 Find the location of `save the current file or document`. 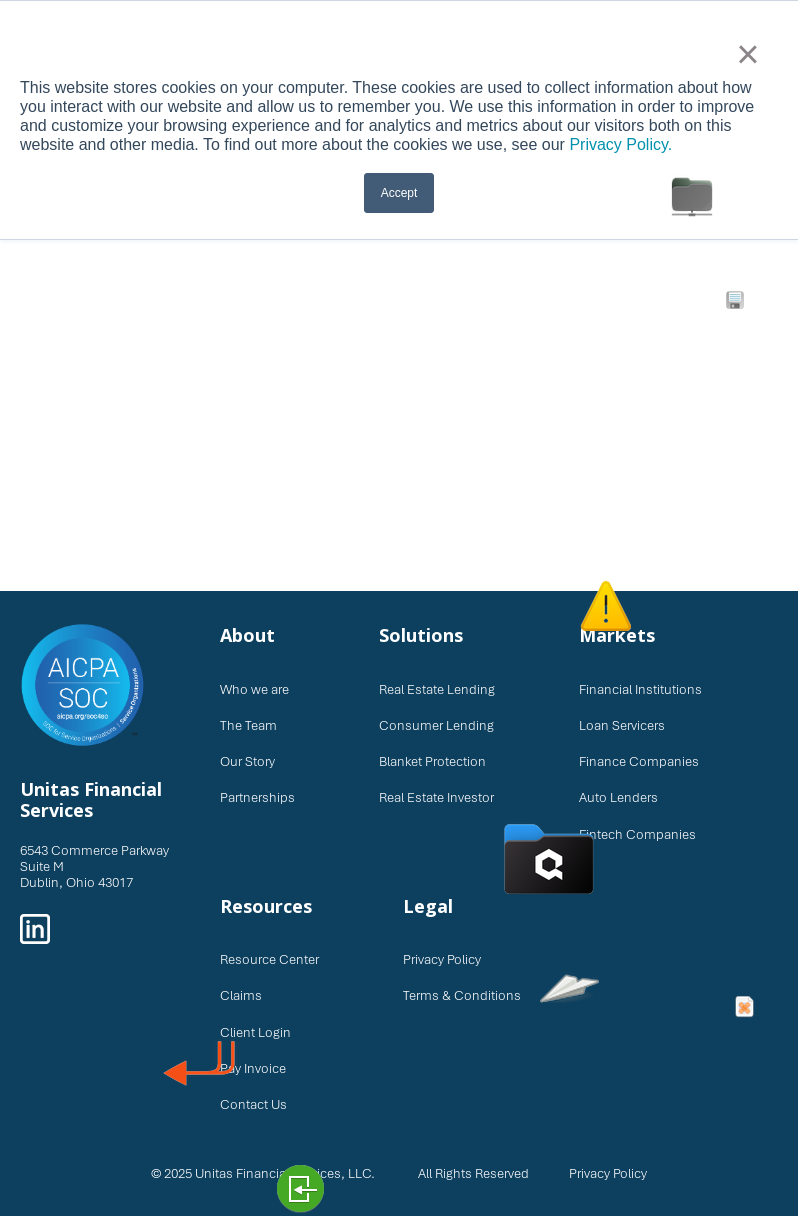

save the current file or document is located at coordinates (735, 300).